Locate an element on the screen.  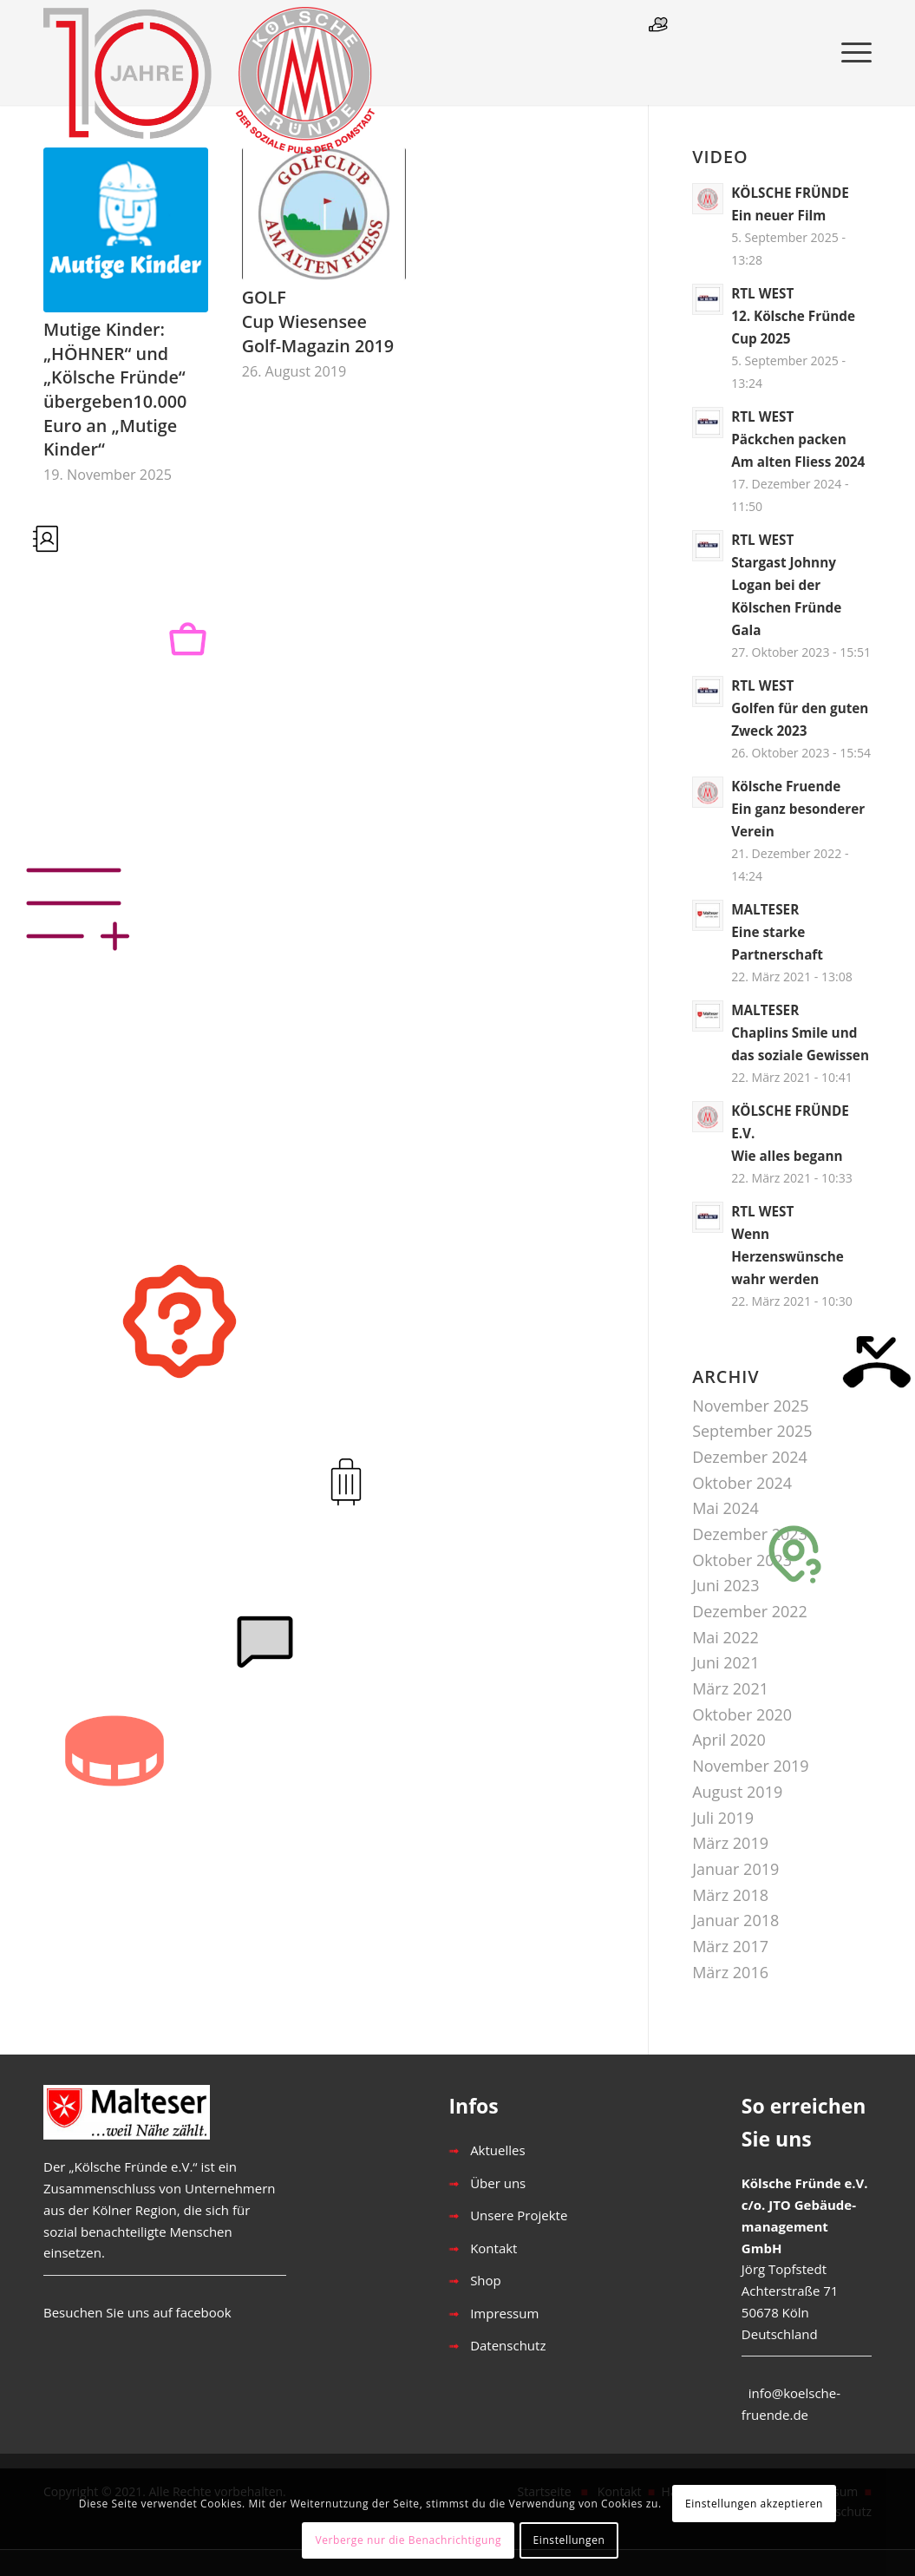
add a new item to the list is located at coordinates (74, 903).